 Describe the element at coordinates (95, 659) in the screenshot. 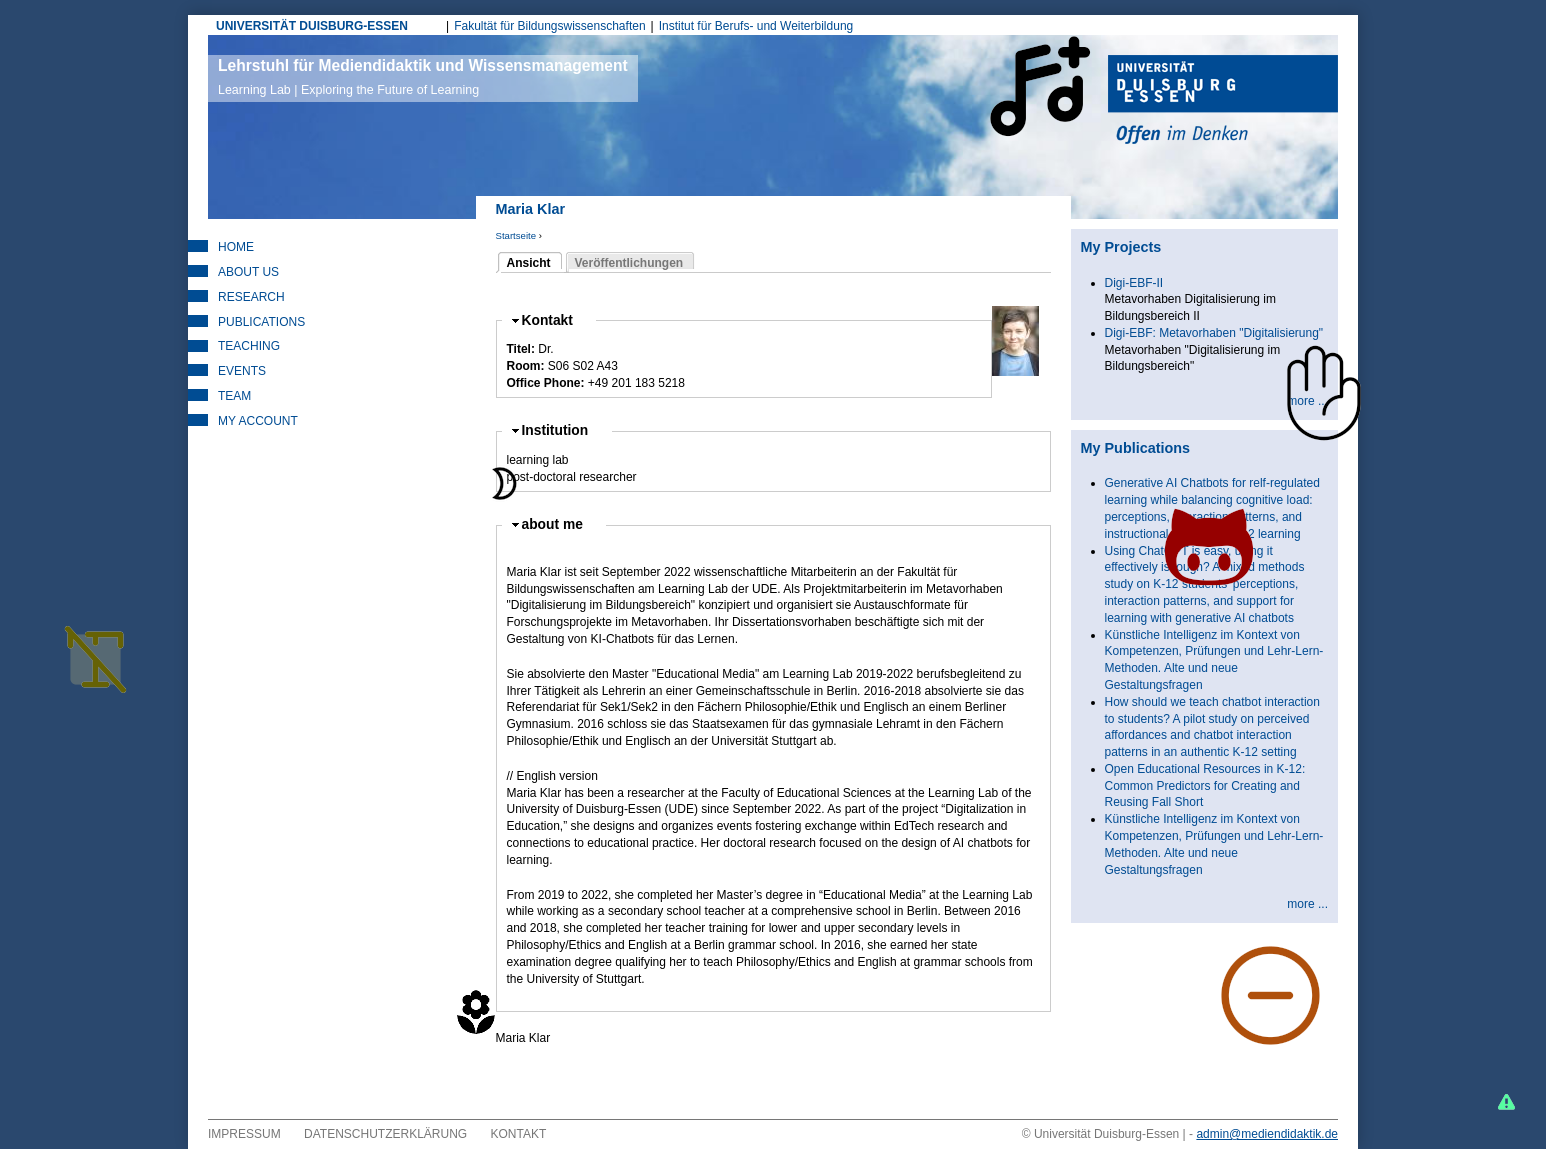

I see `disable text formatting` at that location.